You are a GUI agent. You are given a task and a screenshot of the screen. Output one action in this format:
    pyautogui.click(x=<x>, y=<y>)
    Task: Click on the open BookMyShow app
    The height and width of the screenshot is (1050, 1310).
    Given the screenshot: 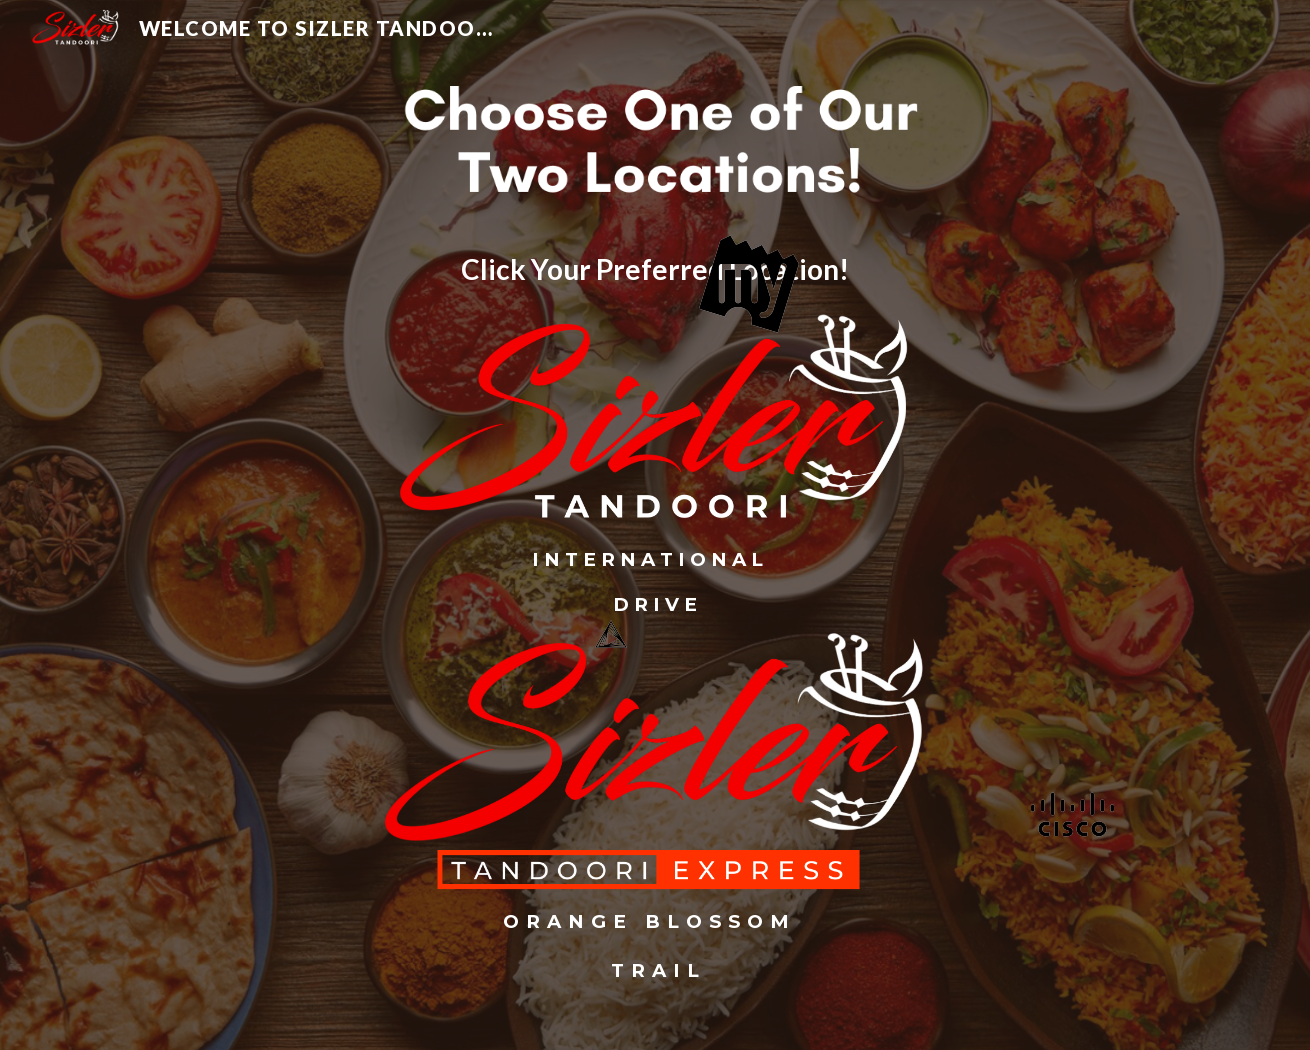 What is the action you would take?
    pyautogui.click(x=749, y=284)
    